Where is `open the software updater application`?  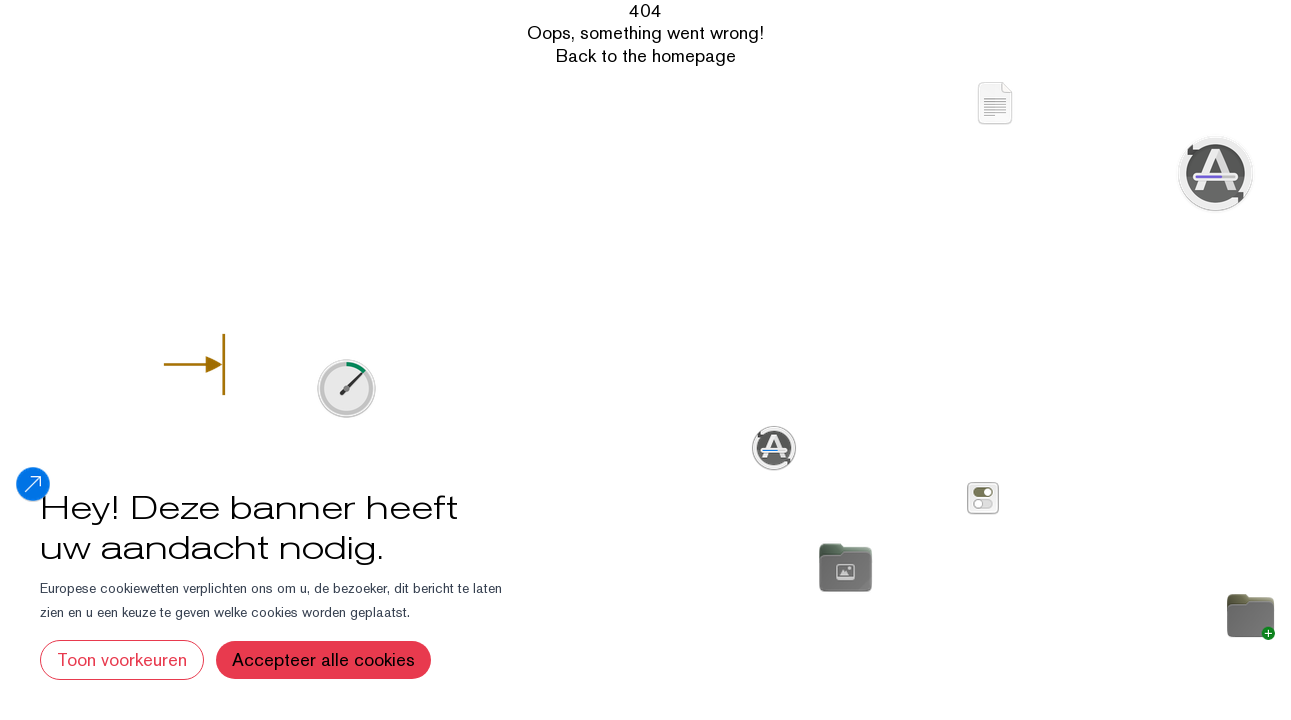 open the software updater application is located at coordinates (774, 448).